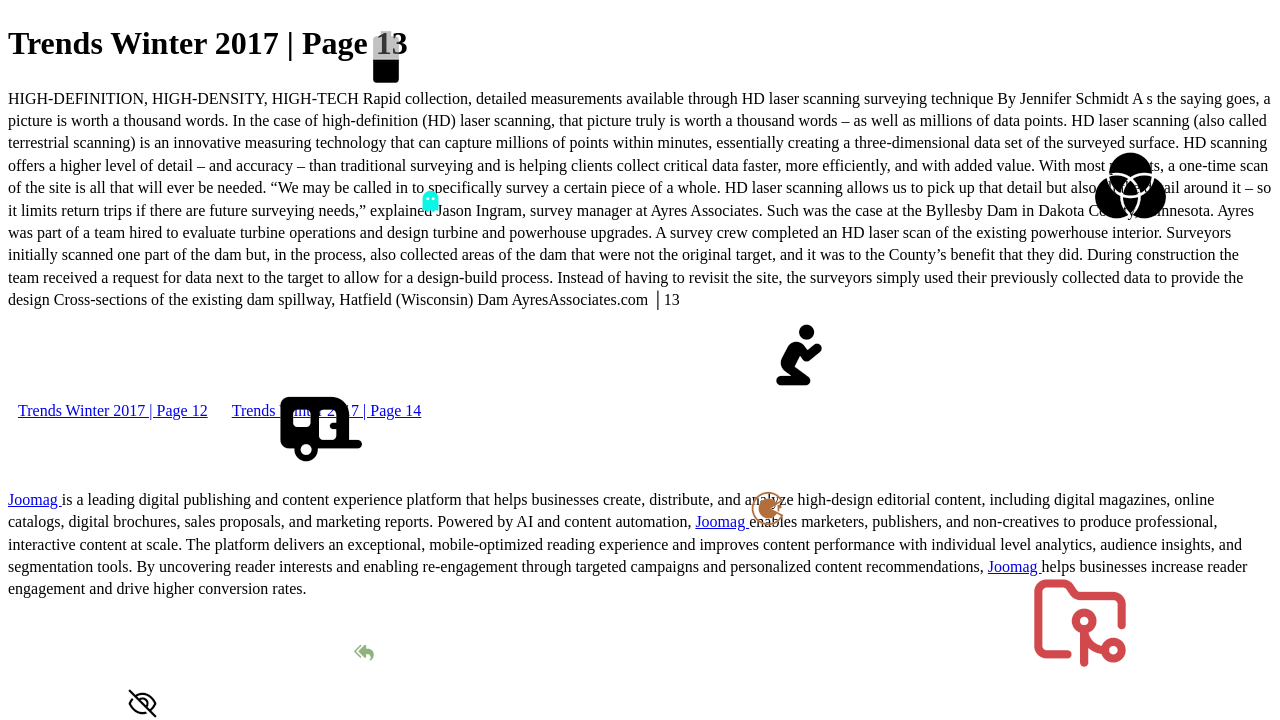 The height and width of the screenshot is (720, 1280). Describe the element at coordinates (142, 703) in the screenshot. I see `hide password or sensitive content` at that location.